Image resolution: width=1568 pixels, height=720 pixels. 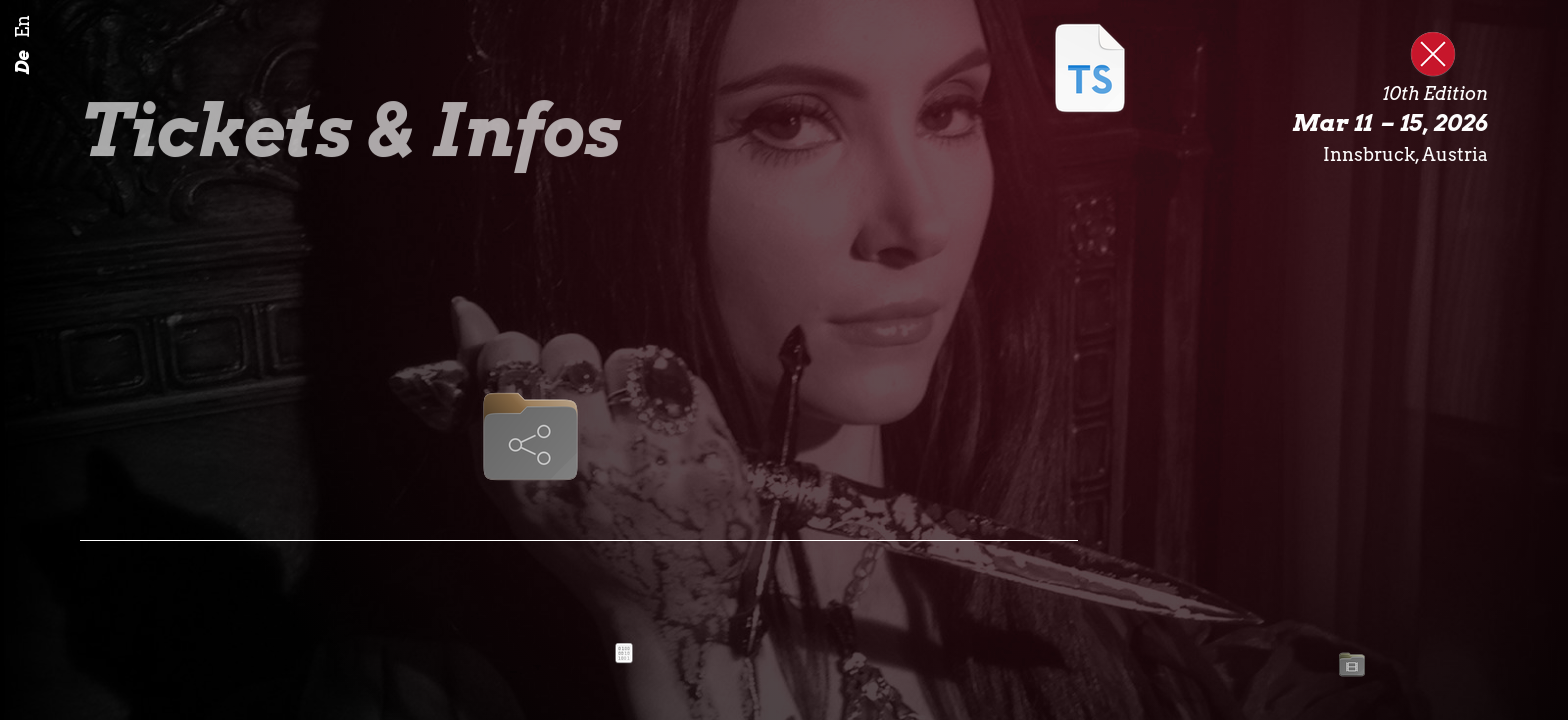 What do you see at coordinates (1090, 68) in the screenshot?
I see `a typescript source code file` at bounding box center [1090, 68].